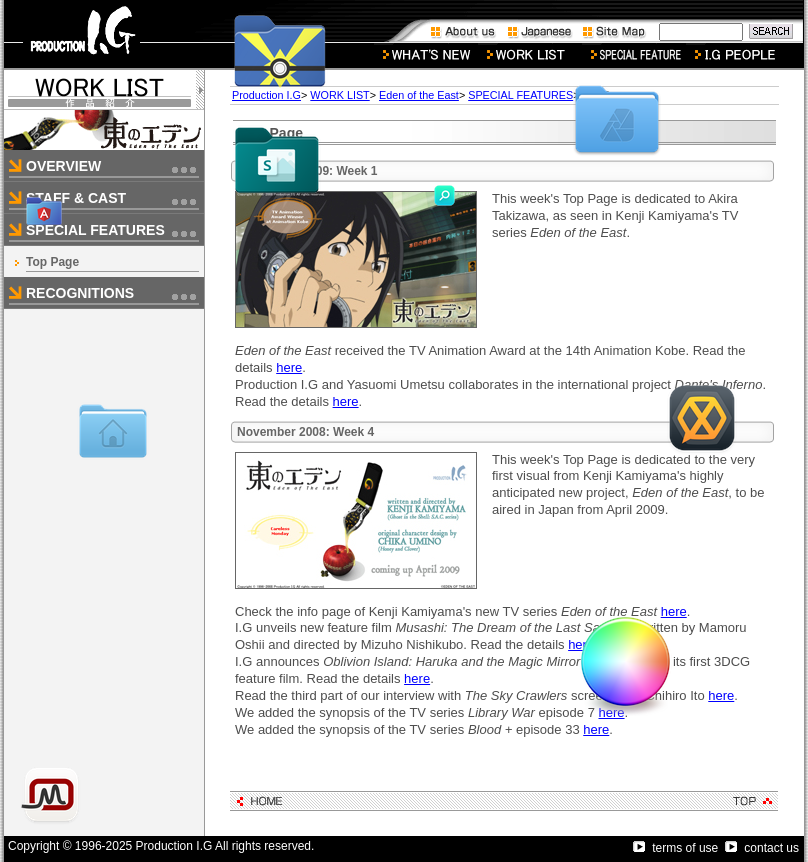 This screenshot has height=862, width=808. What do you see at coordinates (279, 53) in the screenshot?
I see `open pokémon quick ball themed folder` at bounding box center [279, 53].